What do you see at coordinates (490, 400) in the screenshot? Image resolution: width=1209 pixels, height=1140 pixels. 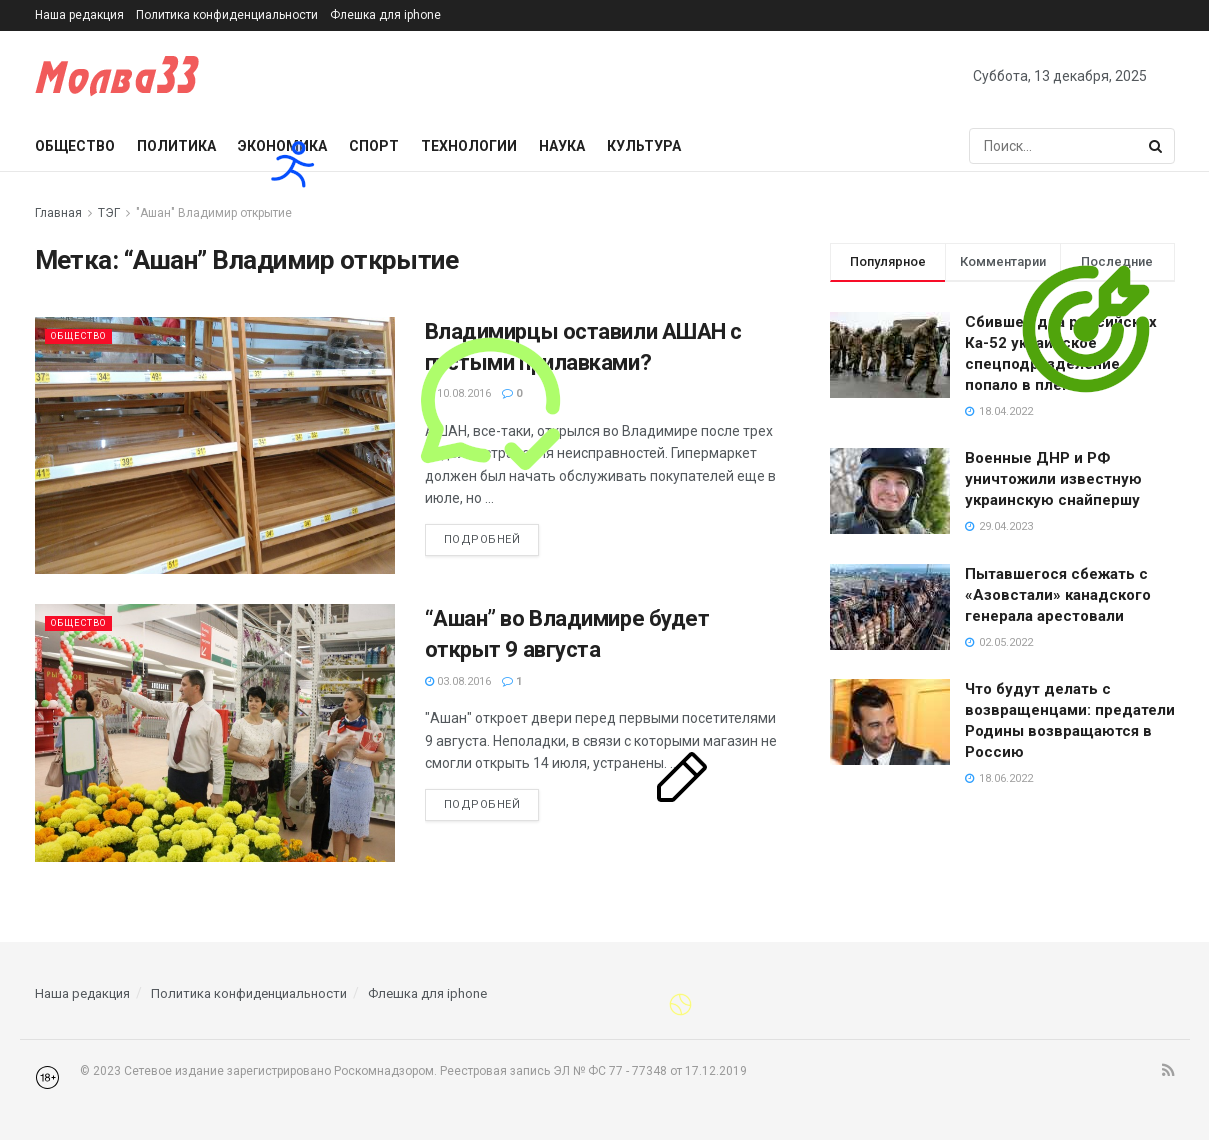 I see `message sent successfully` at bounding box center [490, 400].